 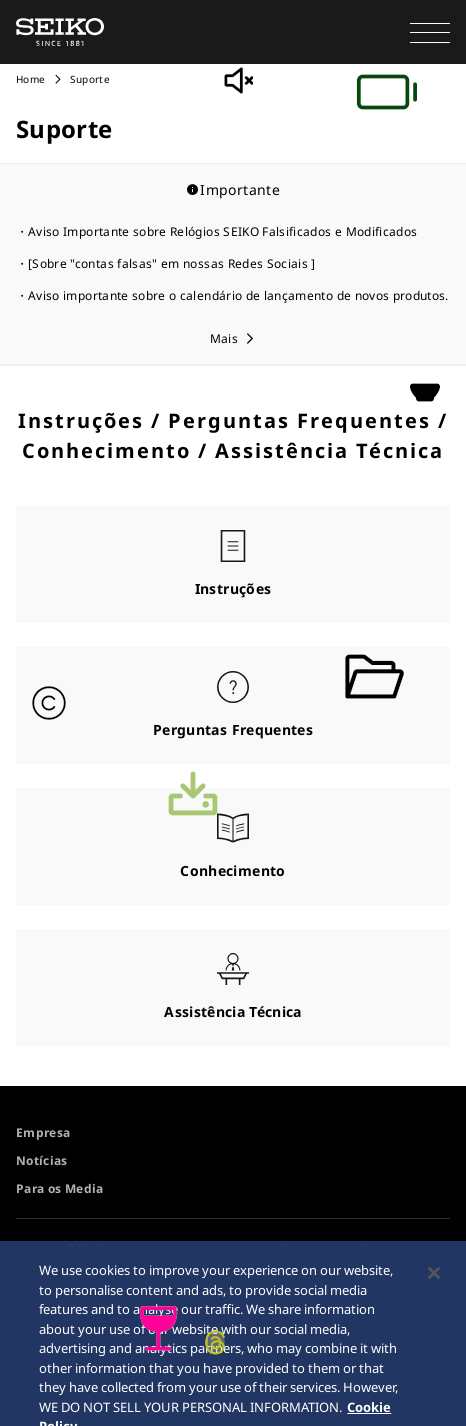 I want to click on mute audio, so click(x=237, y=80).